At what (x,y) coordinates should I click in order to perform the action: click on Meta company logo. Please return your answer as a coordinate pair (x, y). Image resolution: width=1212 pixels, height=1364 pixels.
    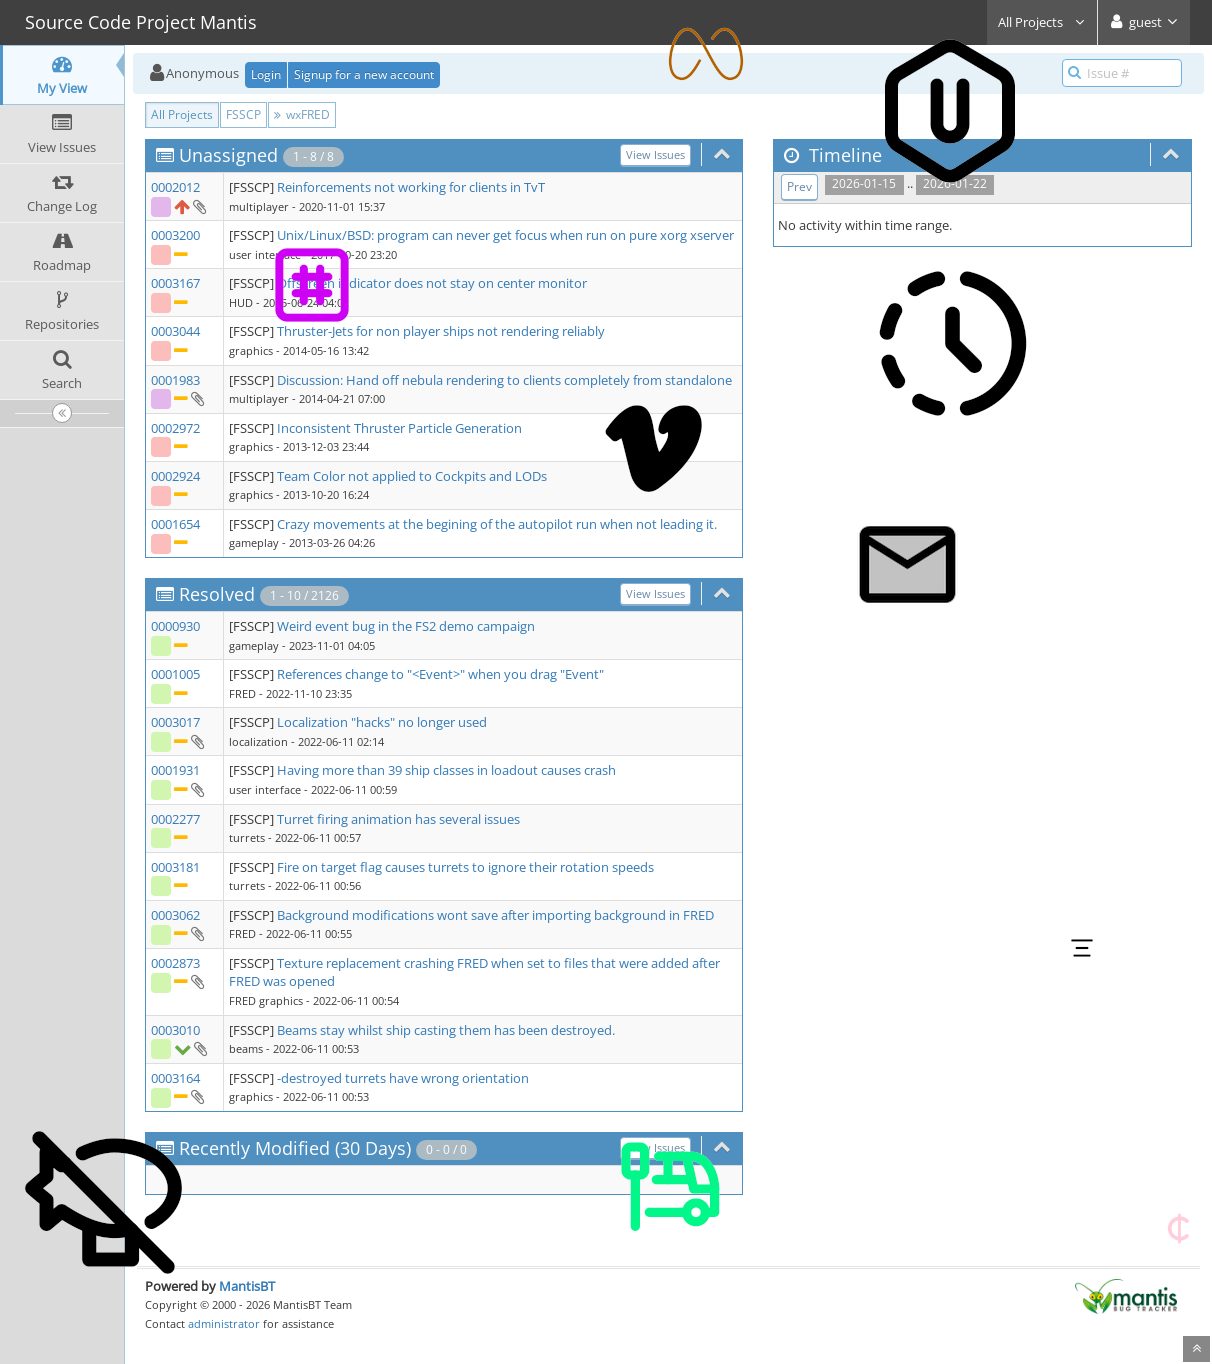
    Looking at the image, I should click on (706, 54).